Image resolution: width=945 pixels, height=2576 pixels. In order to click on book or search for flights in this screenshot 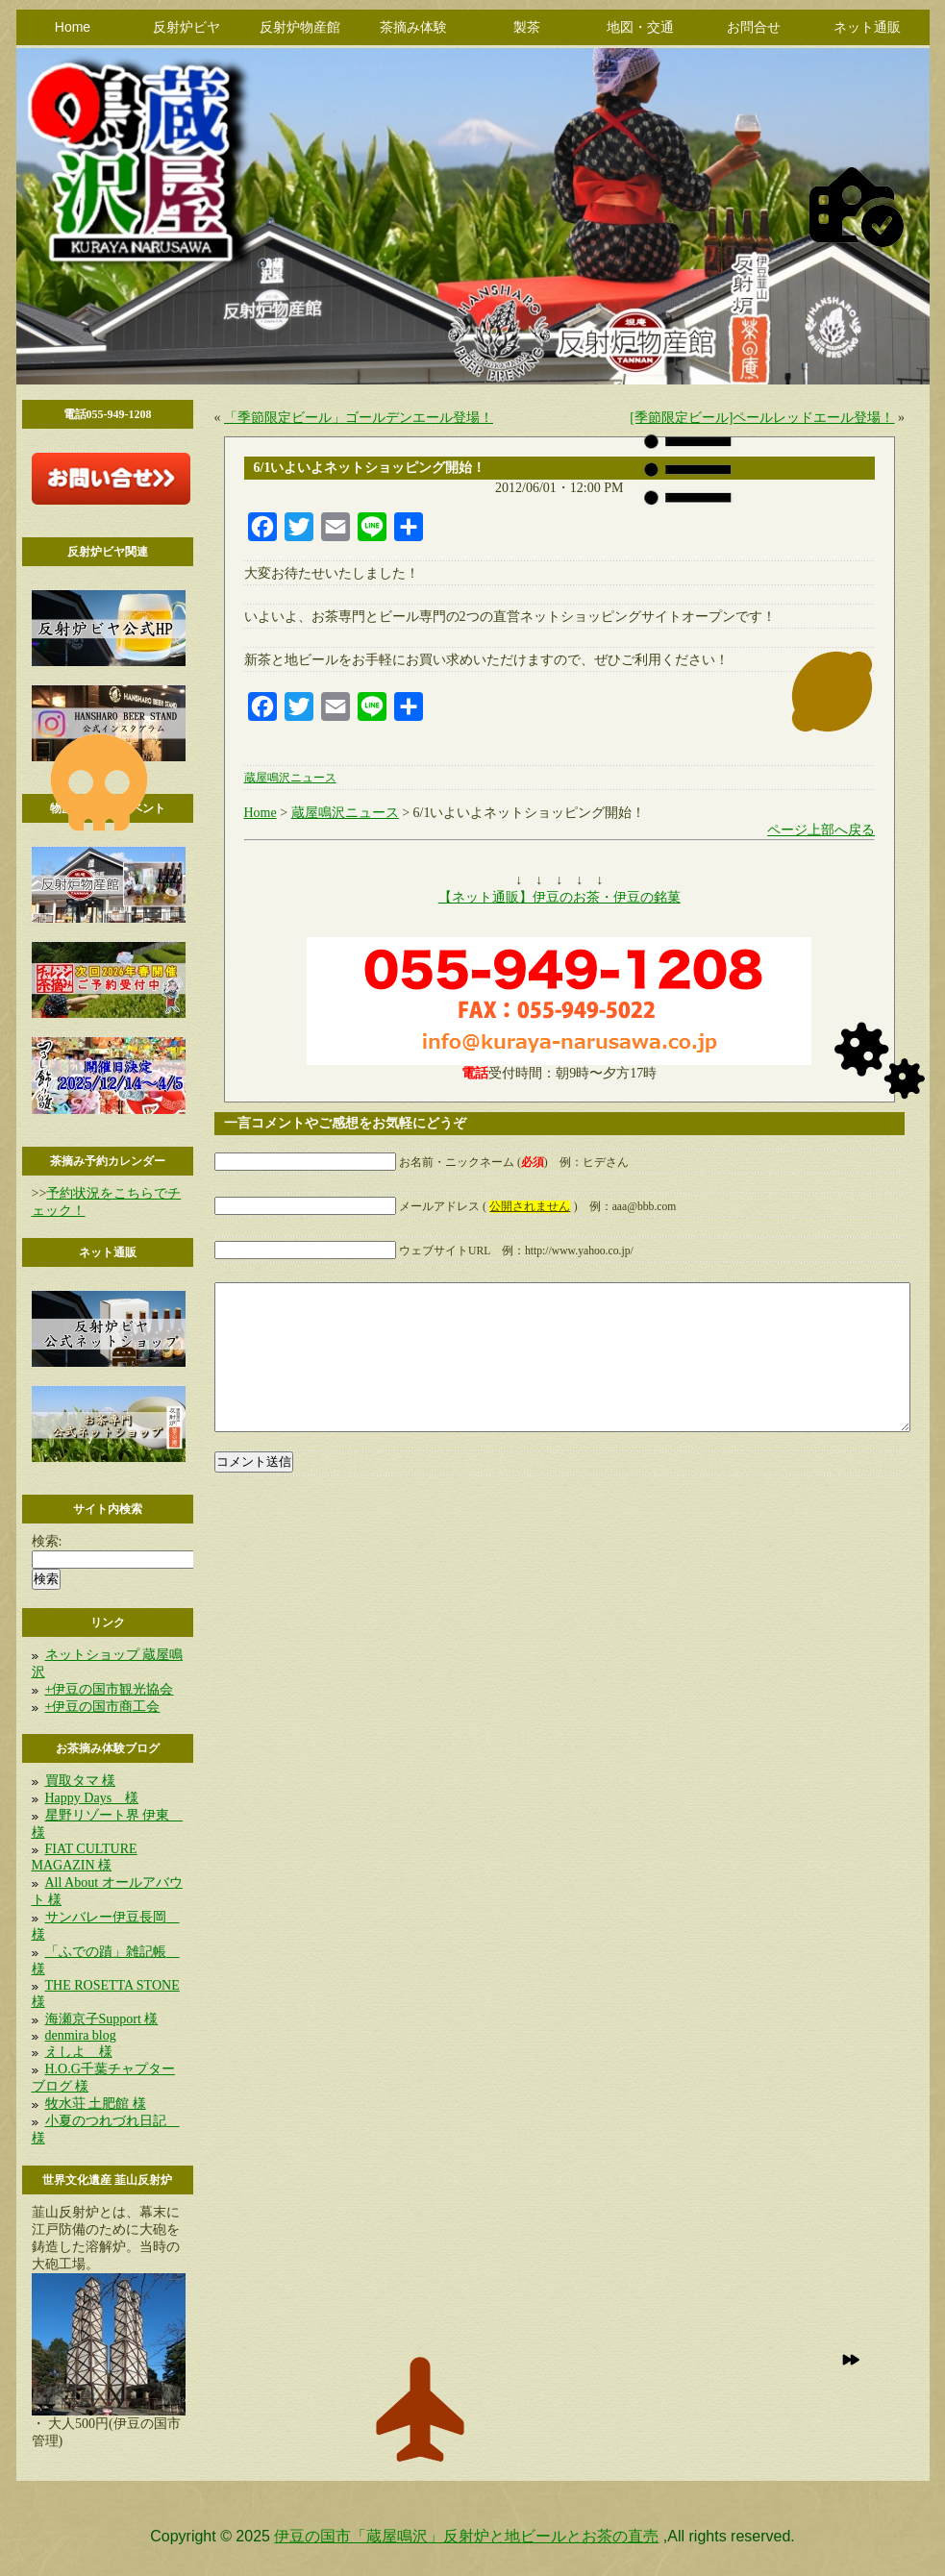, I will do `click(420, 2410)`.